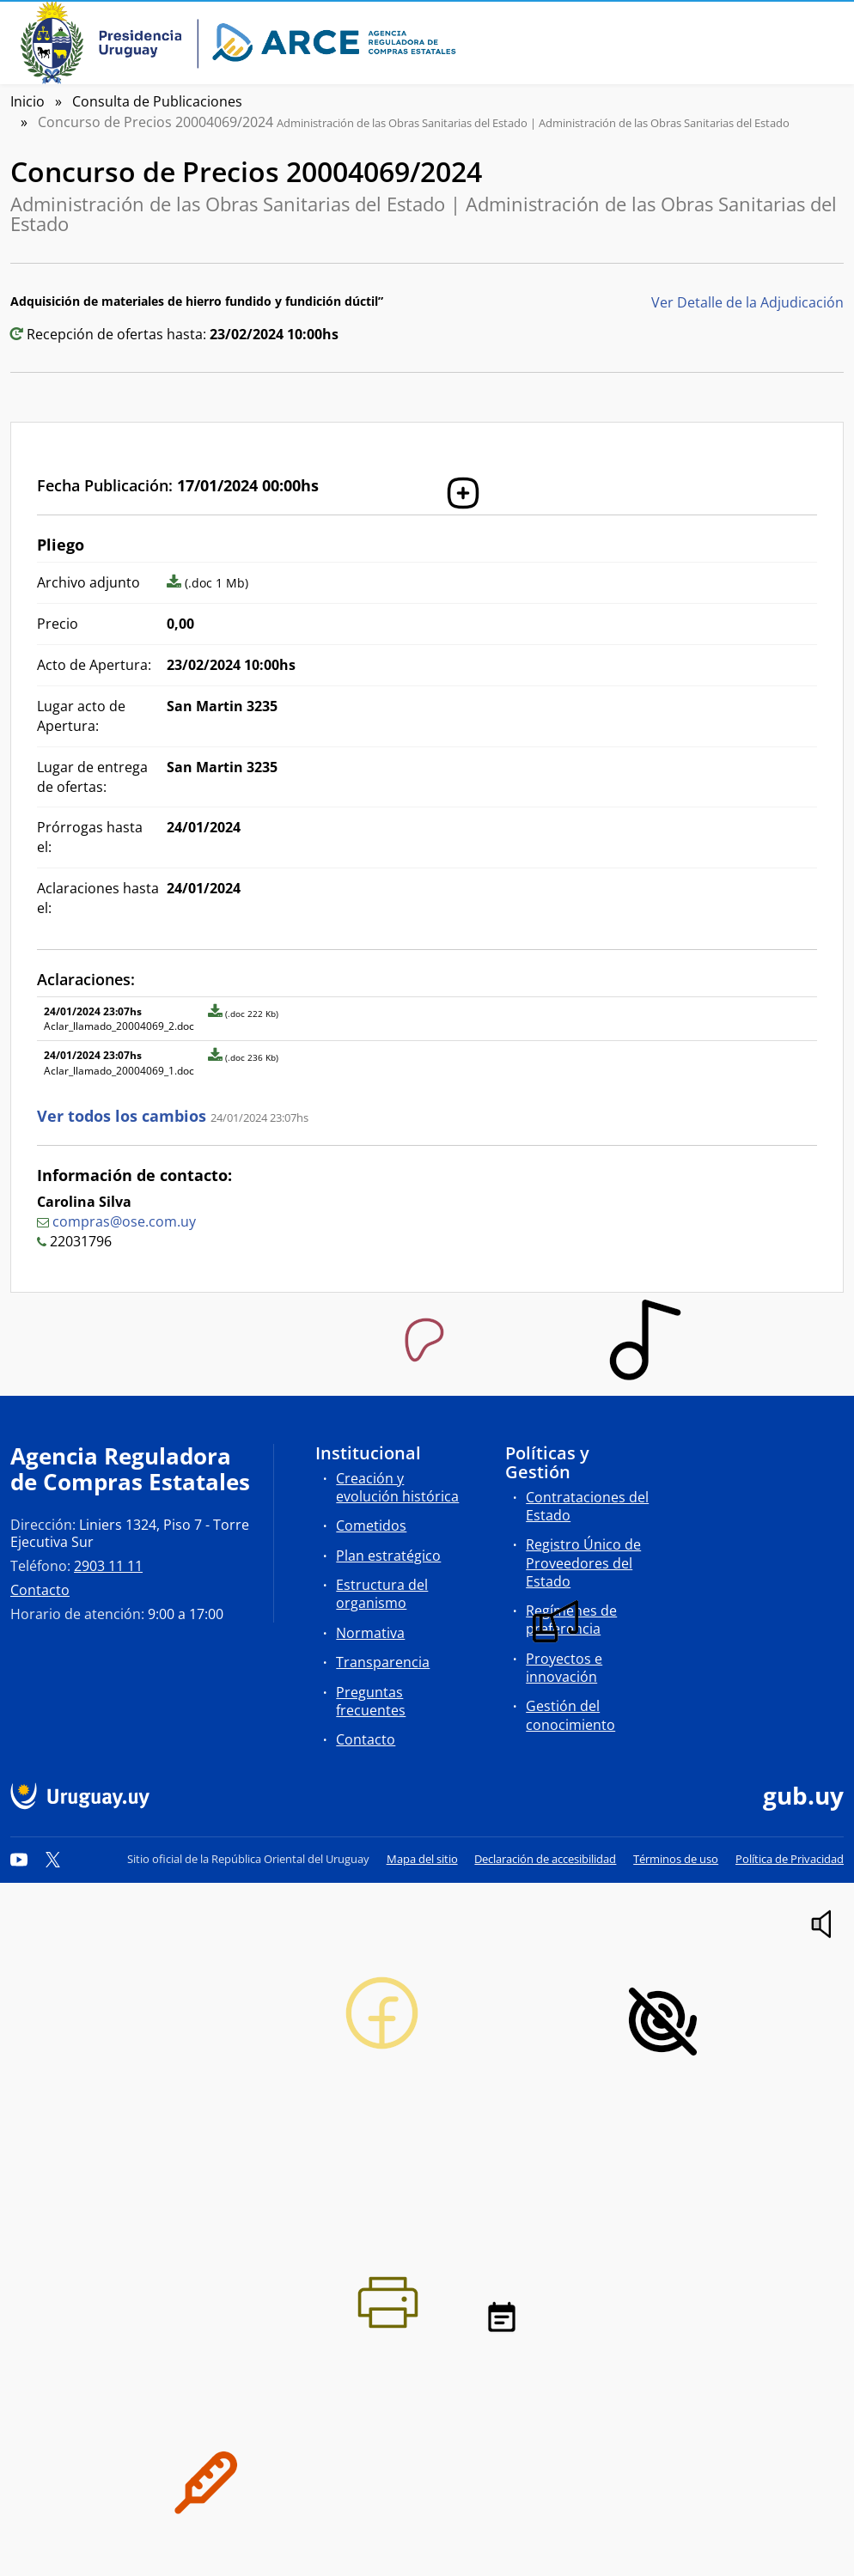 The image size is (854, 2576). What do you see at coordinates (387, 2302) in the screenshot?
I see `print current document or page` at bounding box center [387, 2302].